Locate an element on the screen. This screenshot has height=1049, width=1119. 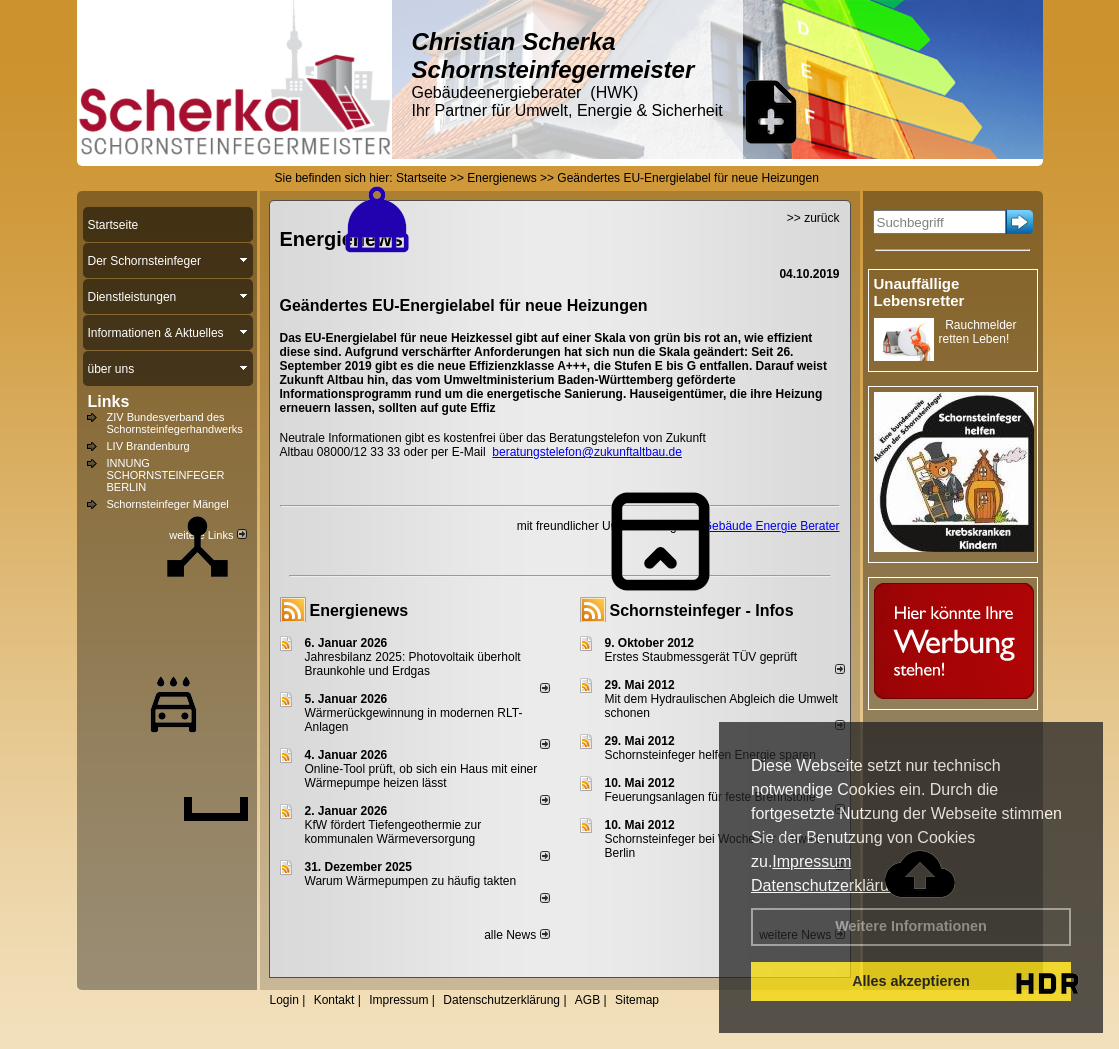
insert a space character is located at coordinates (216, 809).